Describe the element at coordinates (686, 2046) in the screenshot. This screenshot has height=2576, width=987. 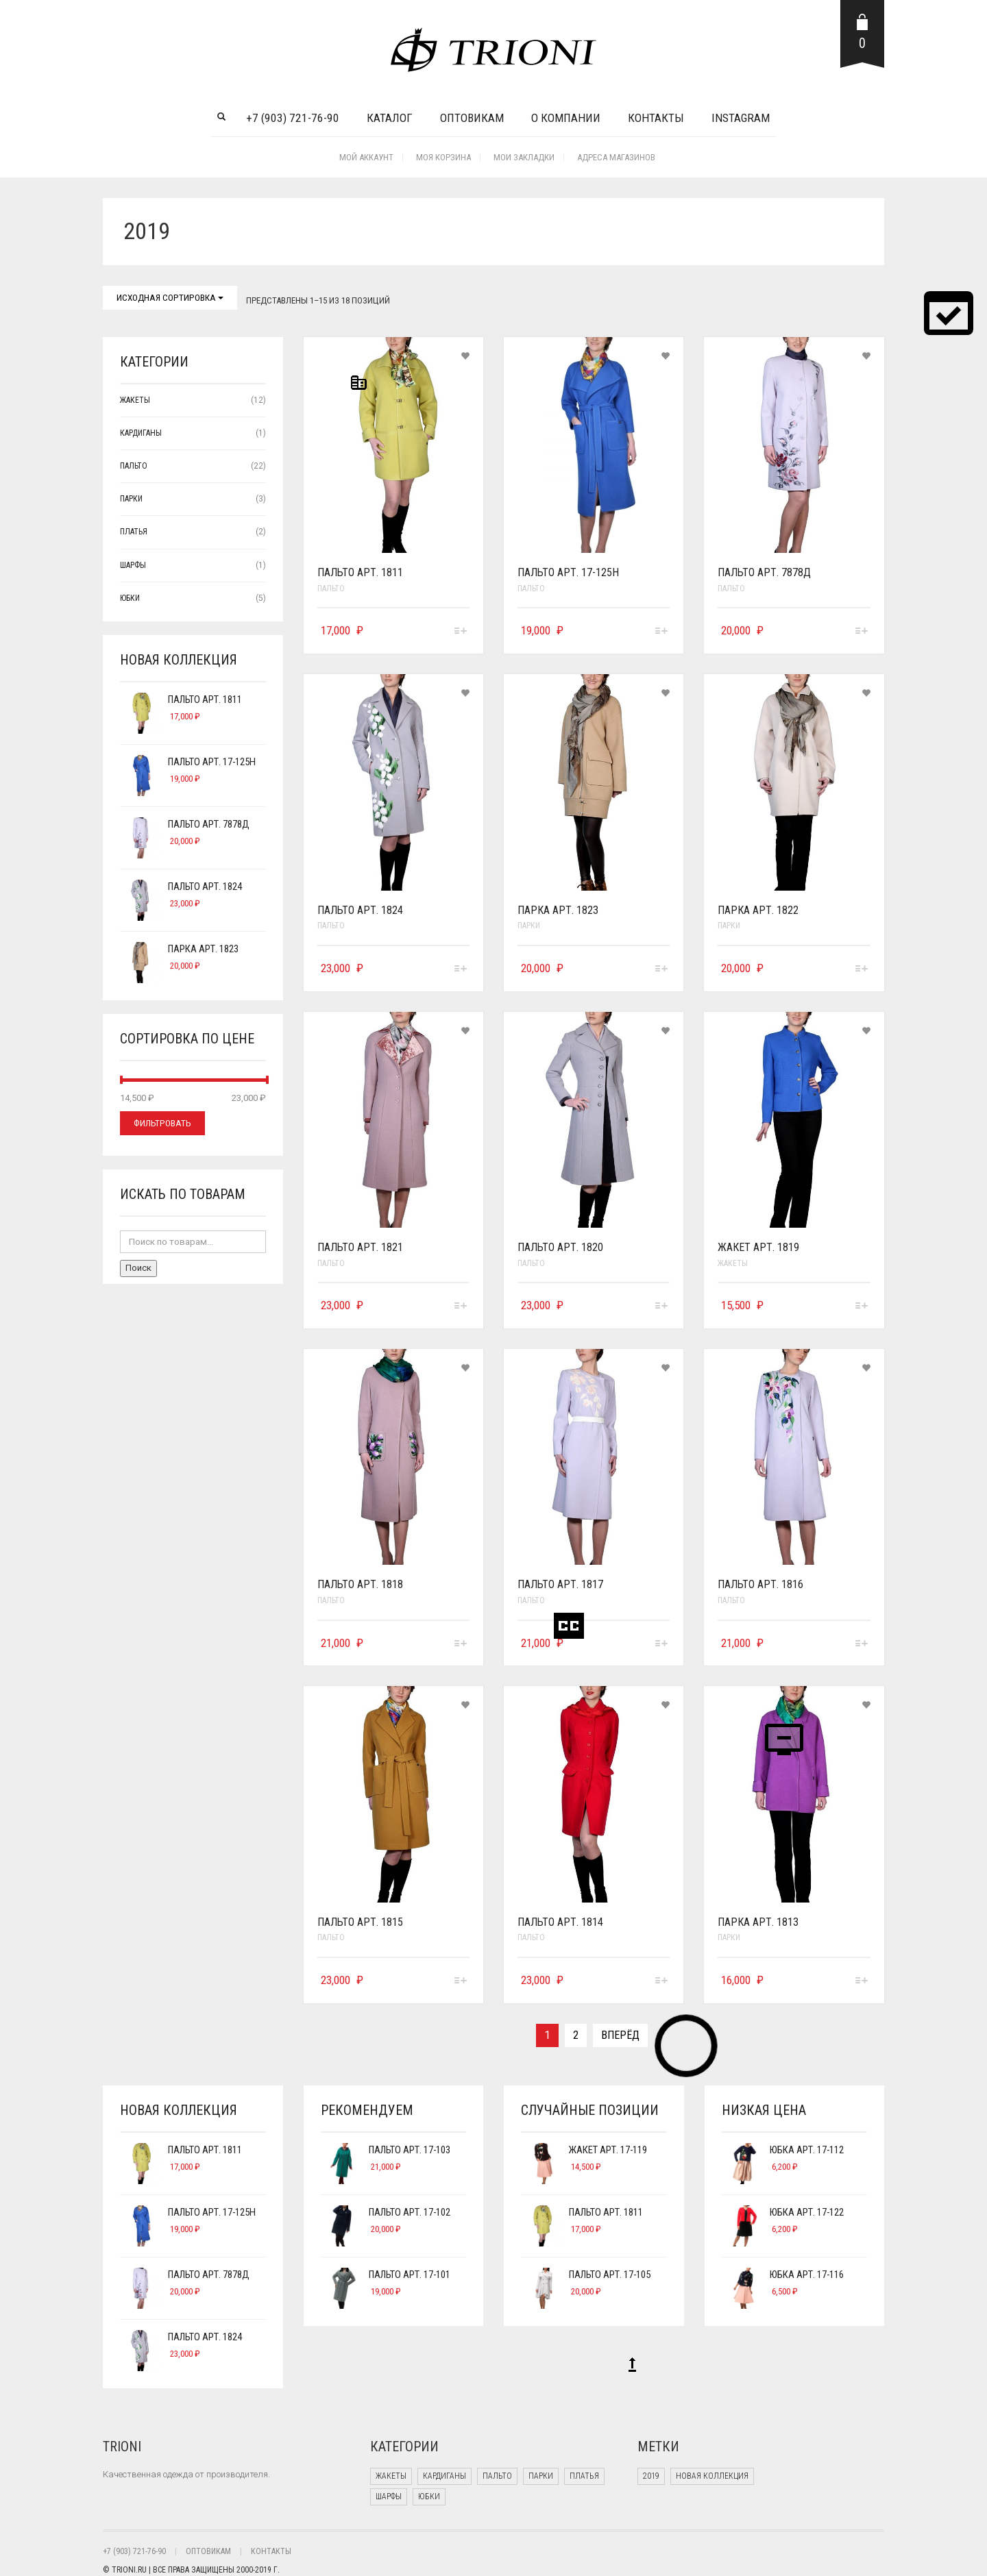
I see `select a camera lens or aperture setting` at that location.